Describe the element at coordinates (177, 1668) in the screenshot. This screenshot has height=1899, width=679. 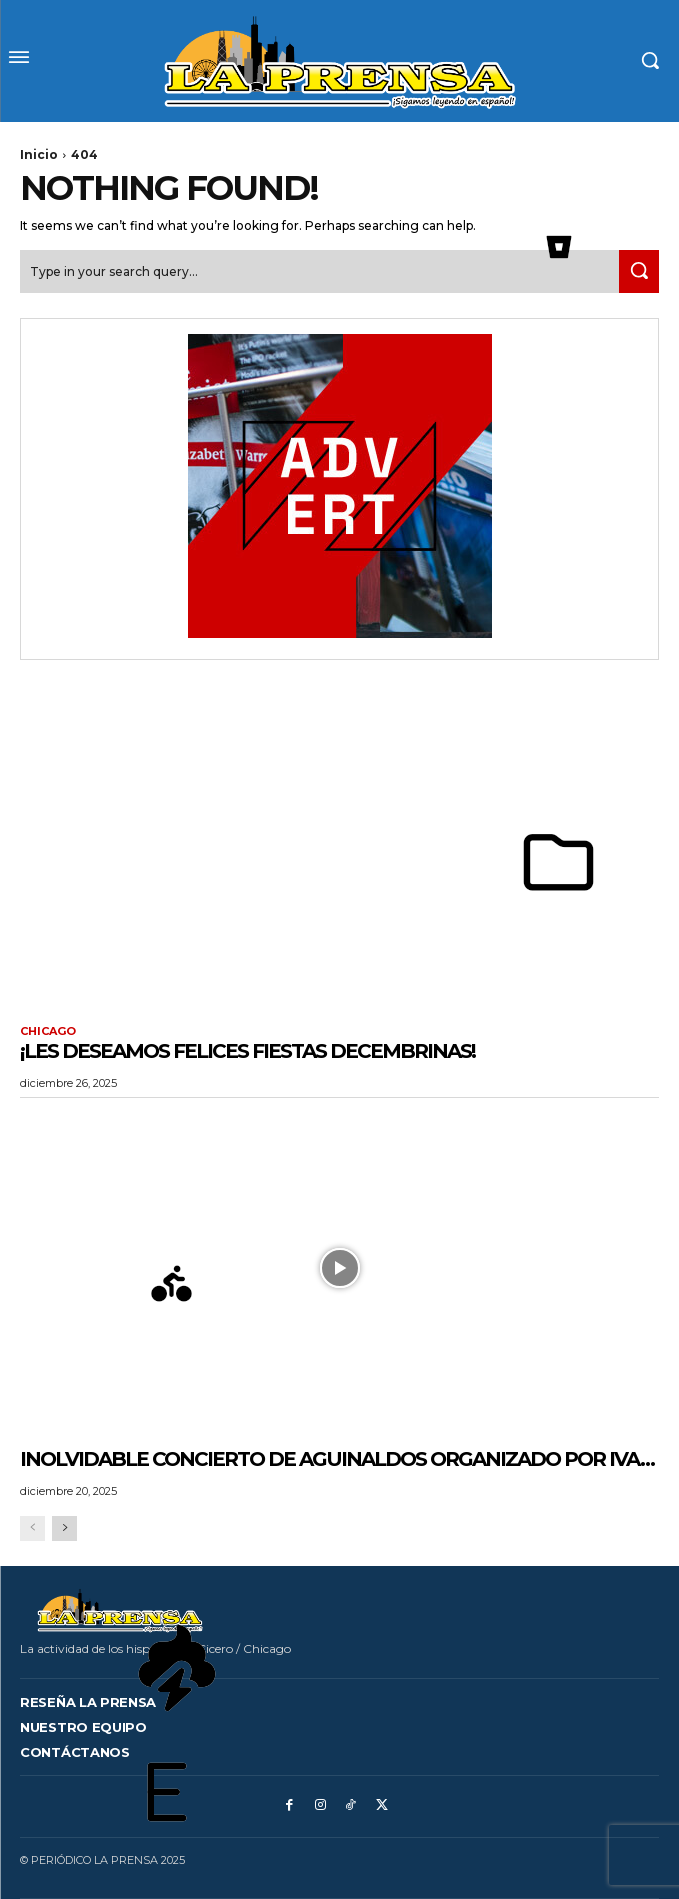
I see `indicates something went wrong or an error occurred` at that location.